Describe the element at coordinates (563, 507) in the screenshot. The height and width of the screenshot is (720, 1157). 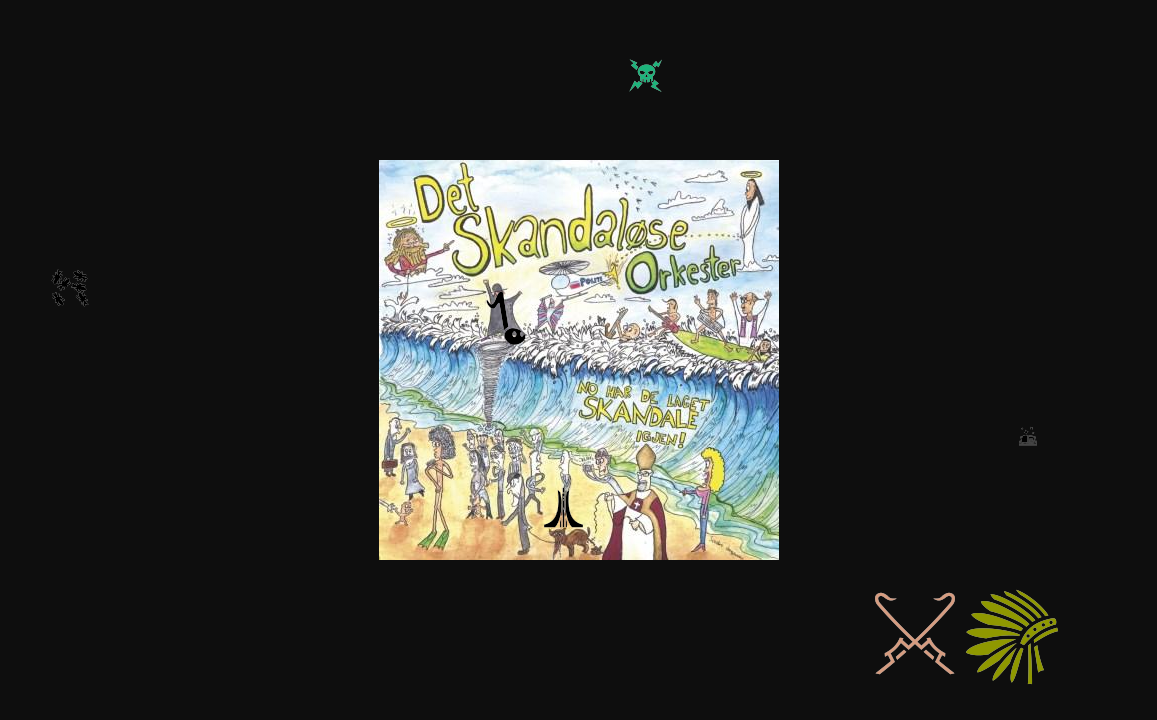
I see `view memorial or monument location` at that location.